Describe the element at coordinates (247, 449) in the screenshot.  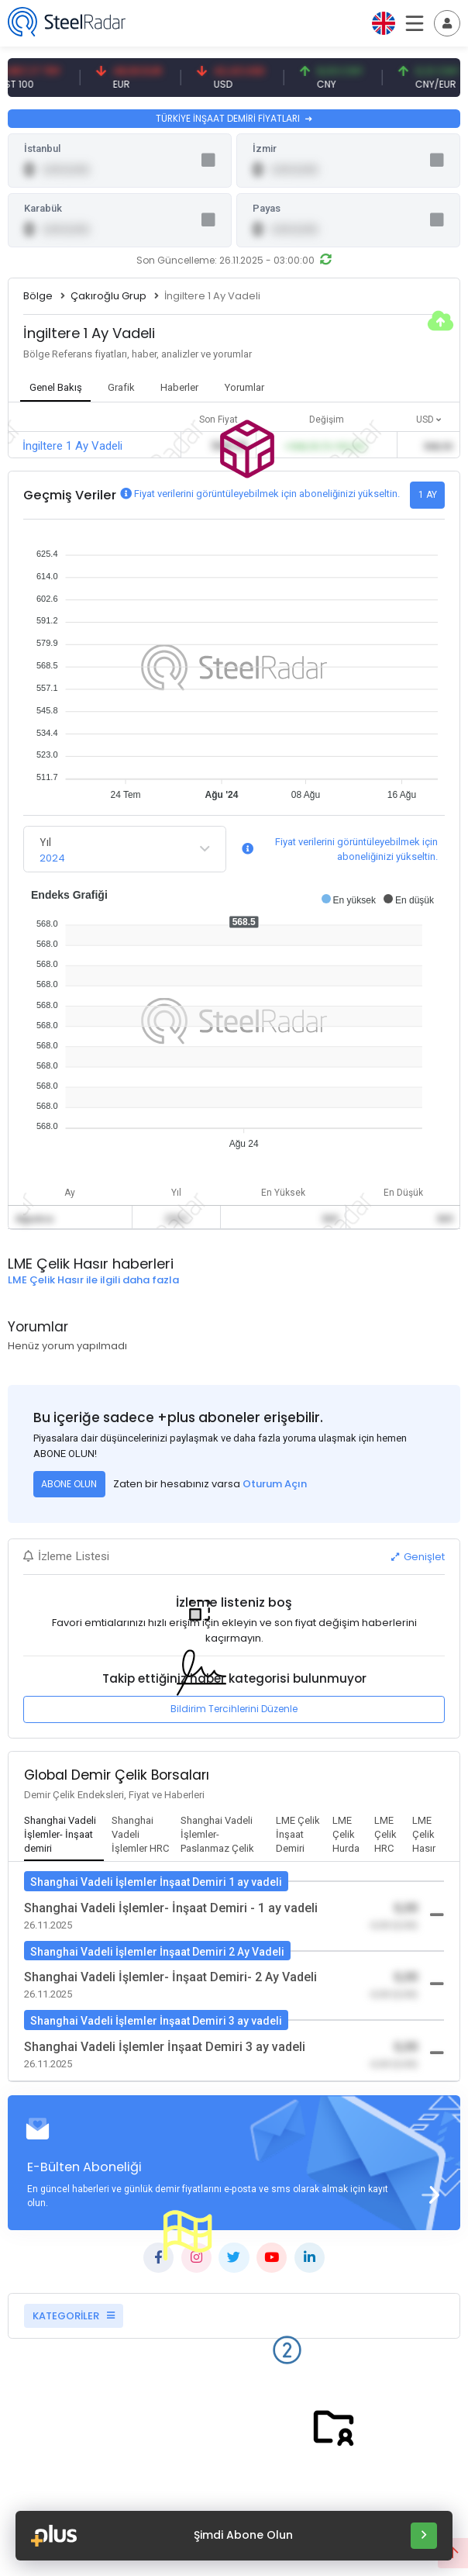
I see `open CodeSandbox development environment` at that location.